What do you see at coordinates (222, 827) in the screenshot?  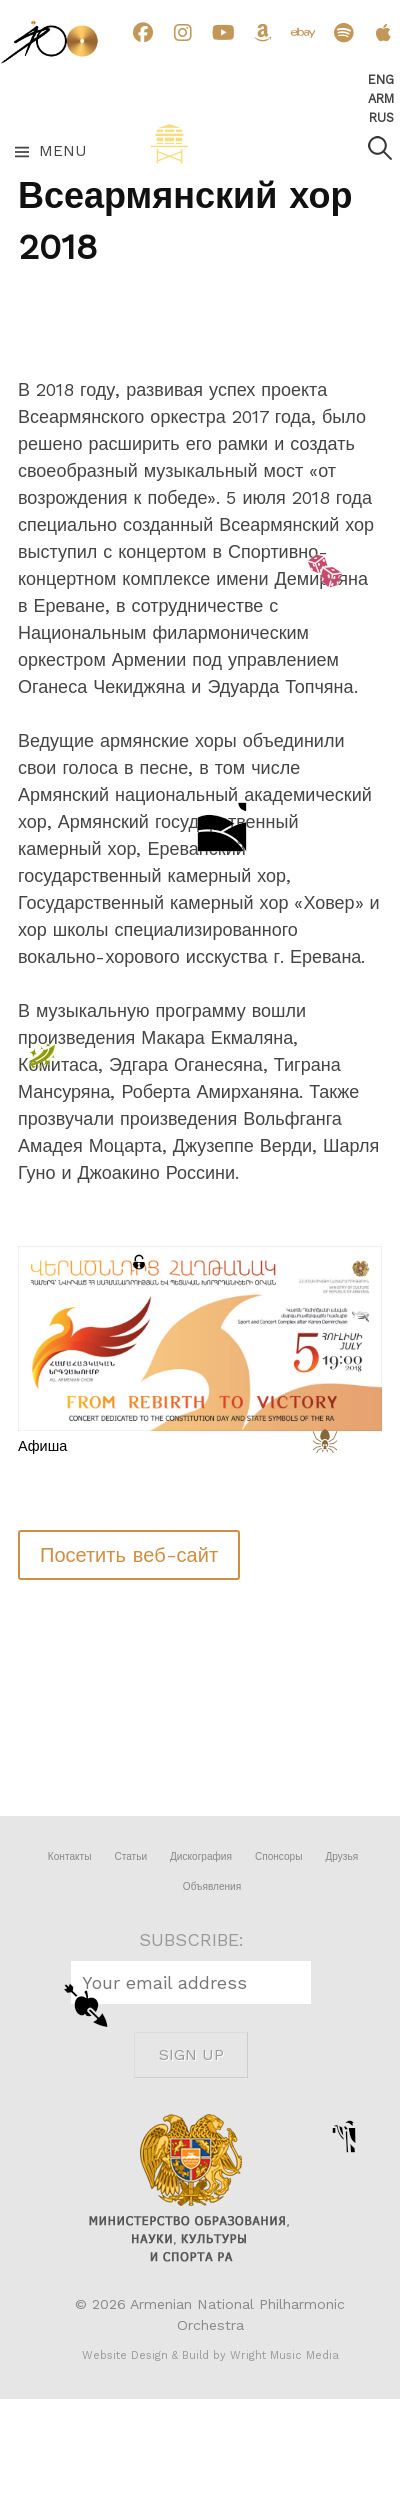 I see `view terrain or landscape mode` at bounding box center [222, 827].